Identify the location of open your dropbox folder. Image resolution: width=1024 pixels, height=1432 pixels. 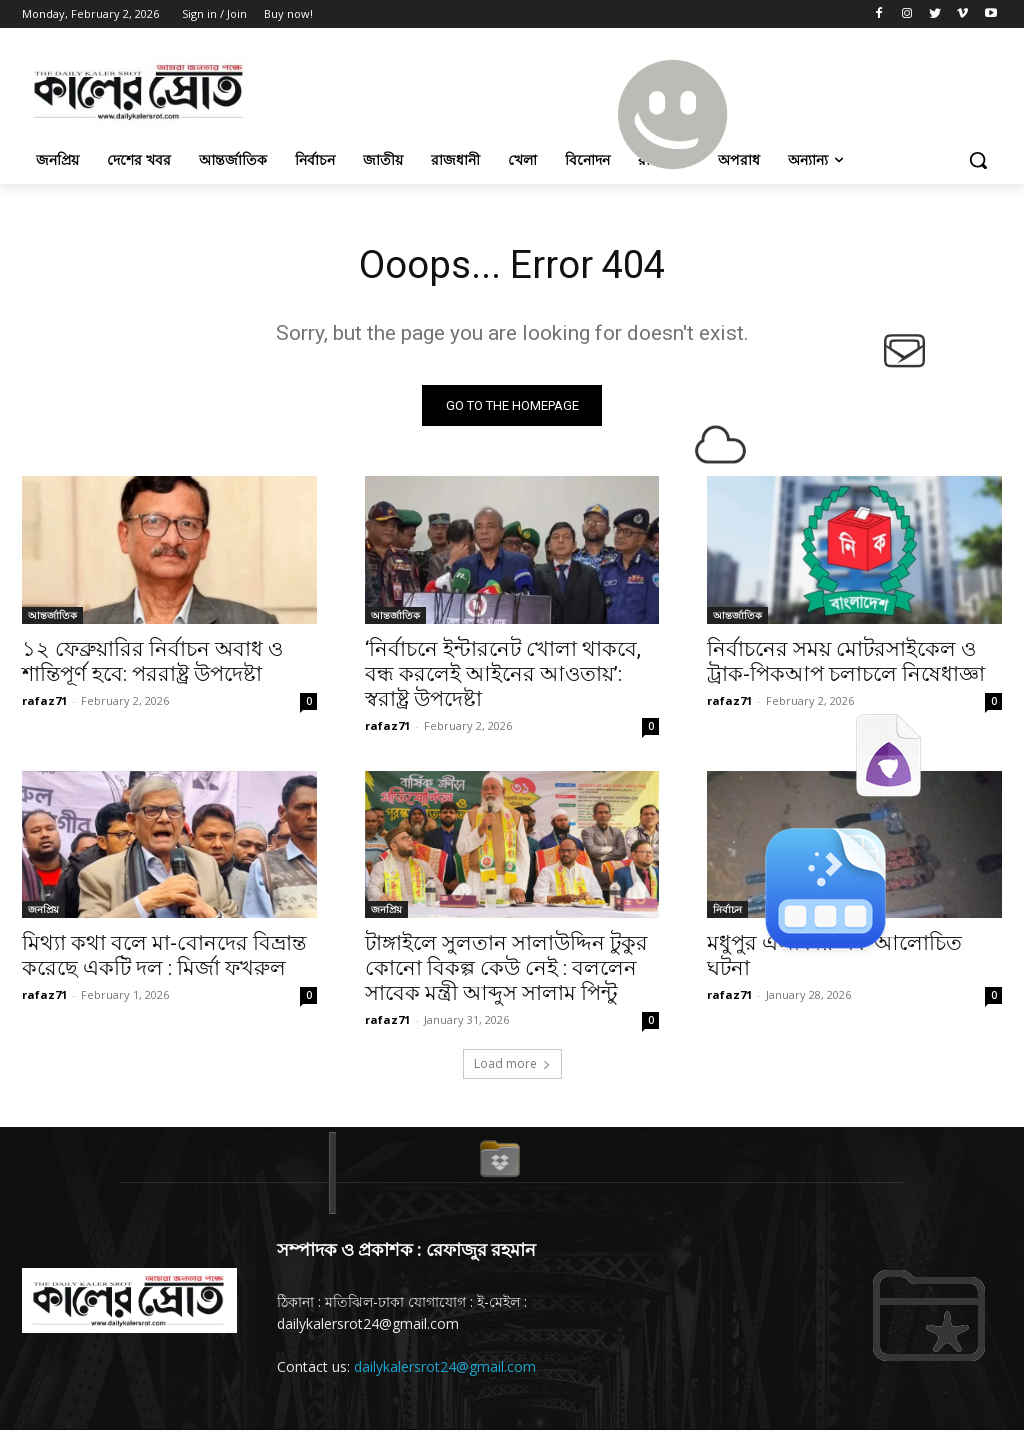
(500, 1158).